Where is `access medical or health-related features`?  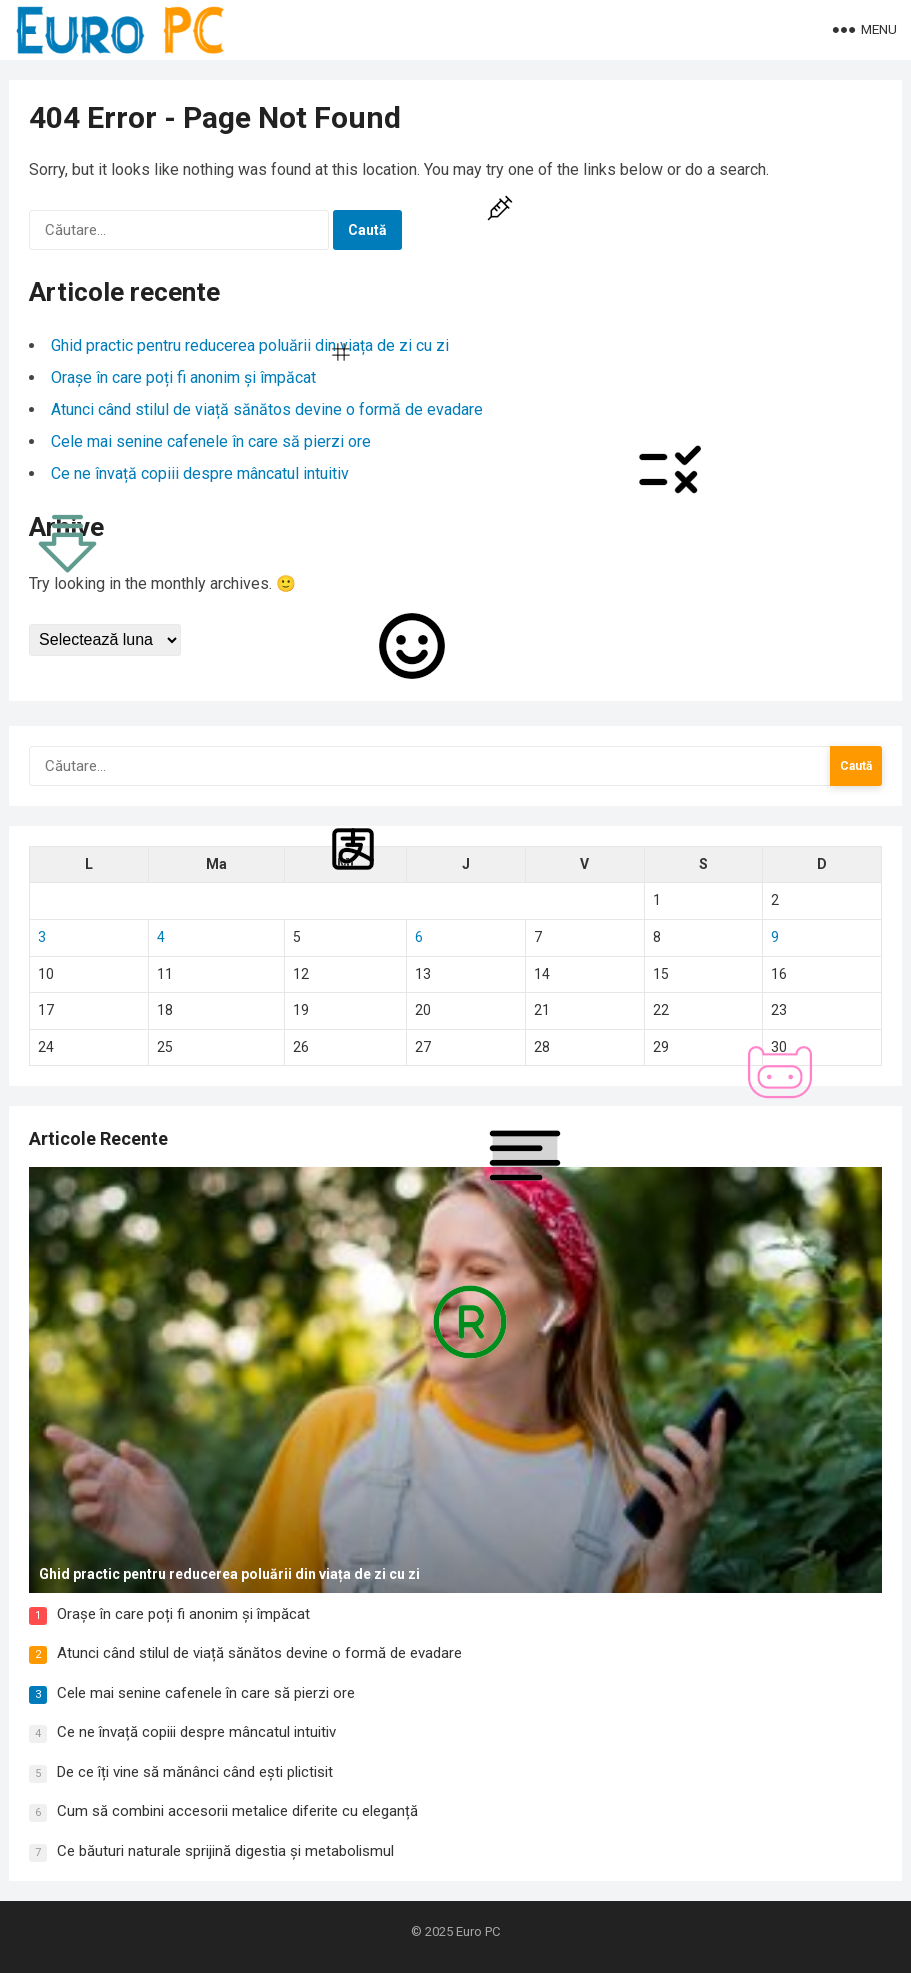
access medical or health-related features is located at coordinates (500, 208).